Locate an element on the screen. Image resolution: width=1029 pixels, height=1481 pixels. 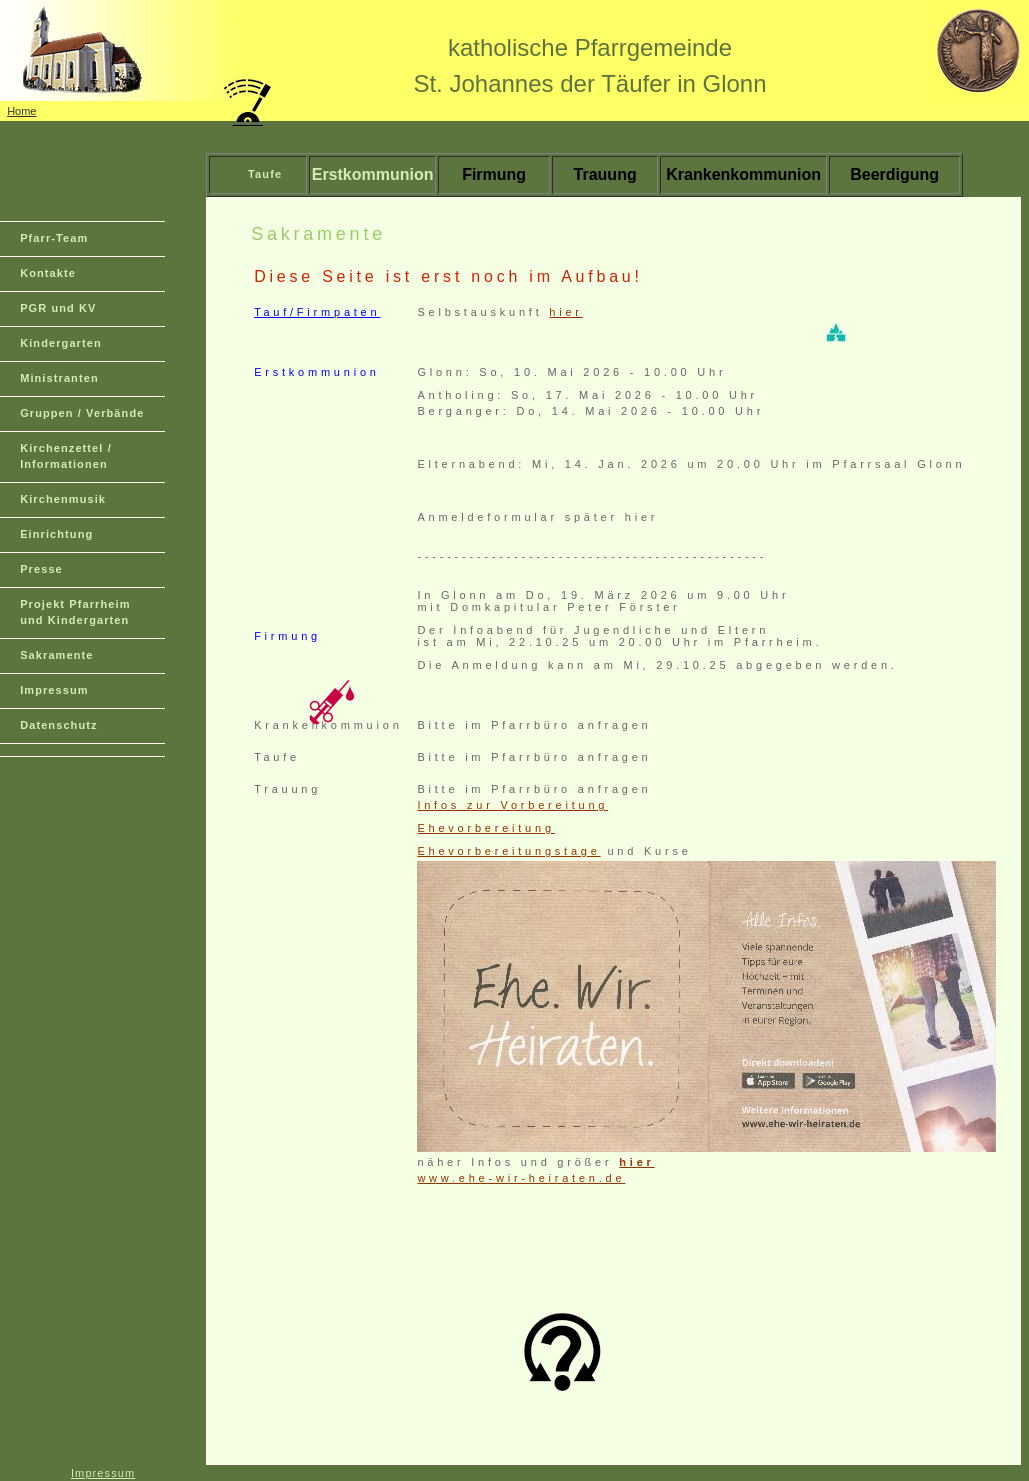
toggle a game setting or control is located at coordinates (248, 102).